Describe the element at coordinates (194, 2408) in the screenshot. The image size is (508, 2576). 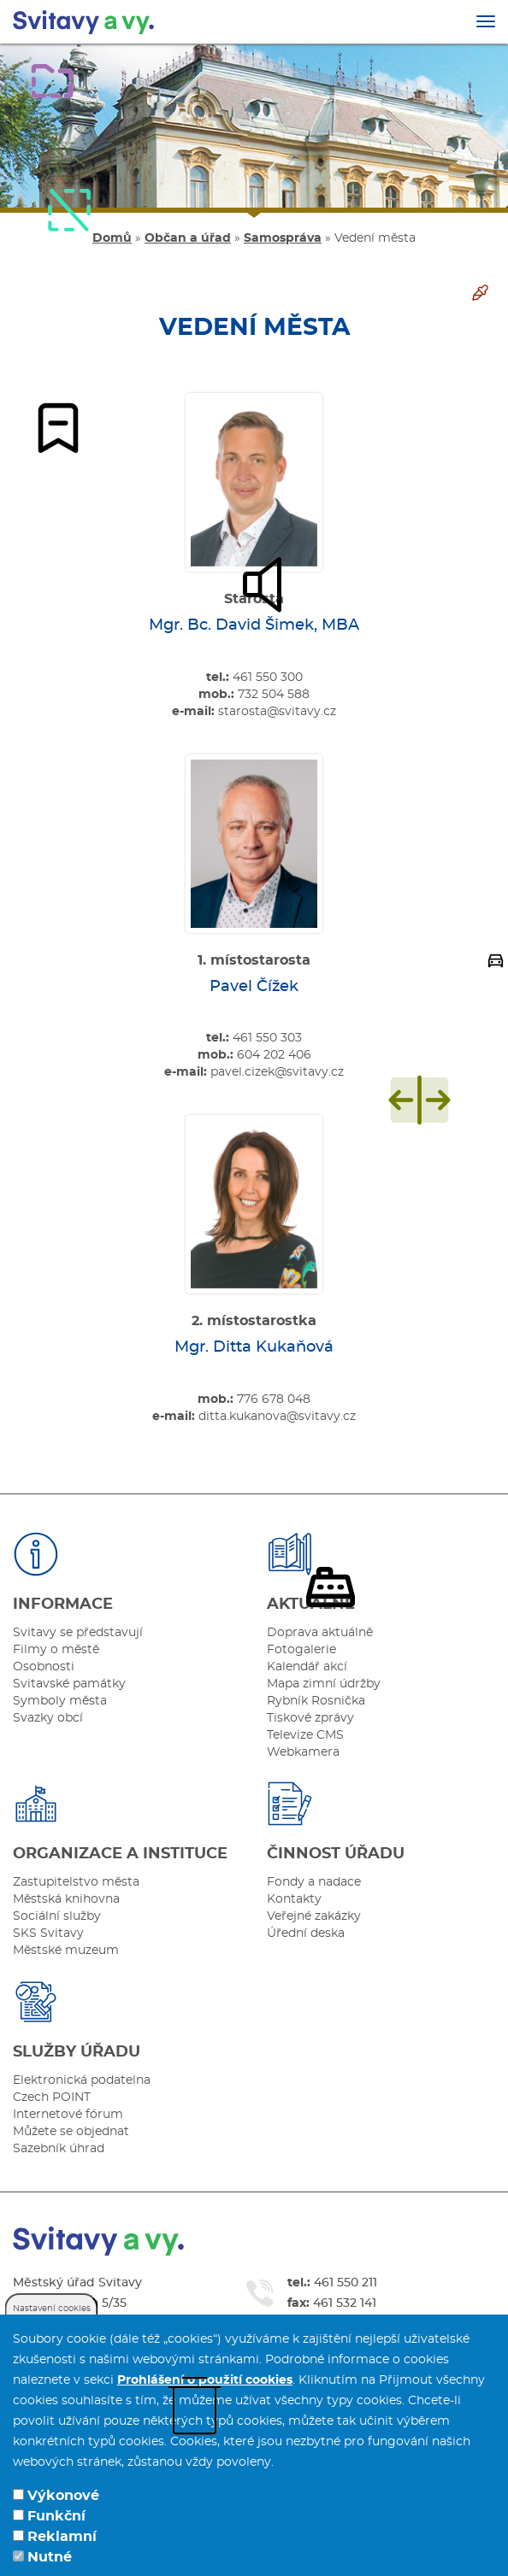
I see `delete selected item` at that location.